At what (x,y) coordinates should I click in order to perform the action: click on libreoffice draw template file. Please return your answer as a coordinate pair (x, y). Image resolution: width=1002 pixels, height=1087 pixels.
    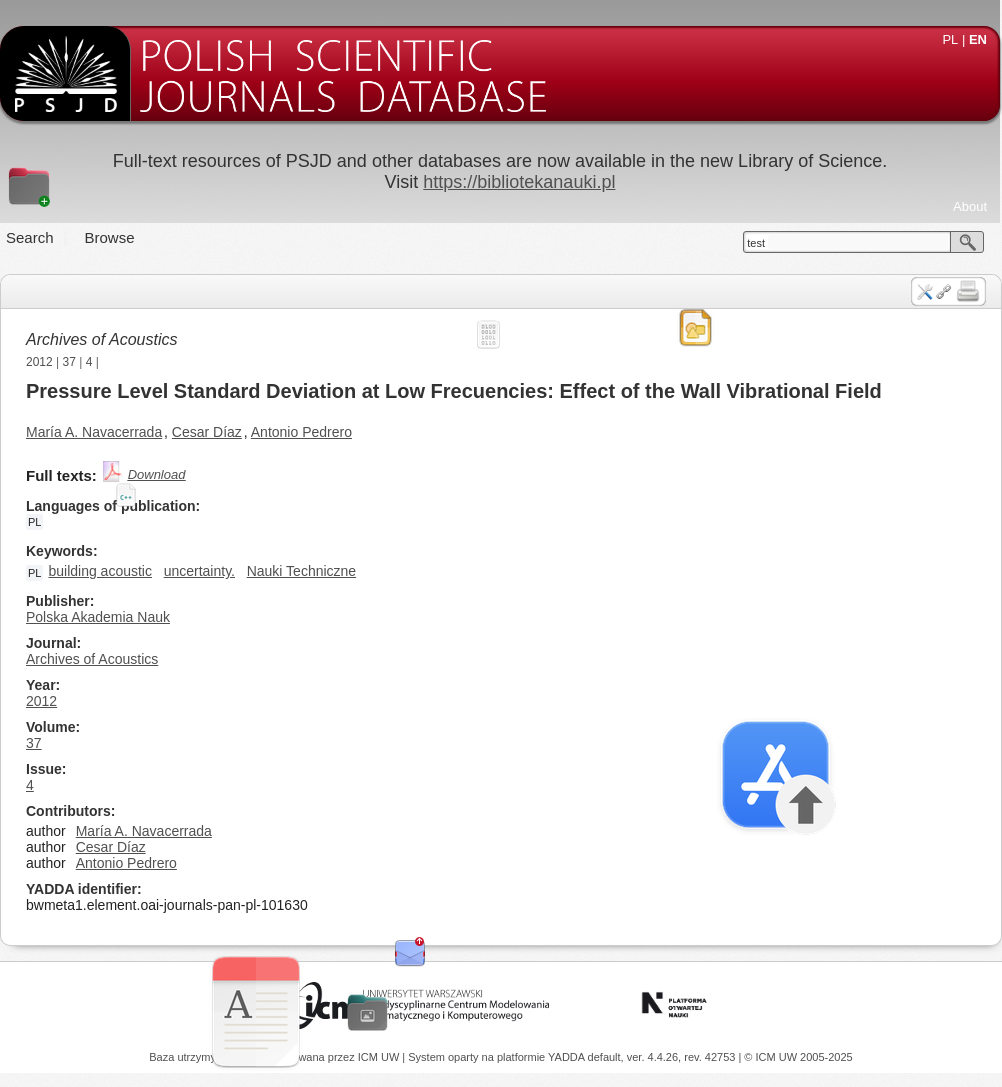
    Looking at the image, I should click on (695, 327).